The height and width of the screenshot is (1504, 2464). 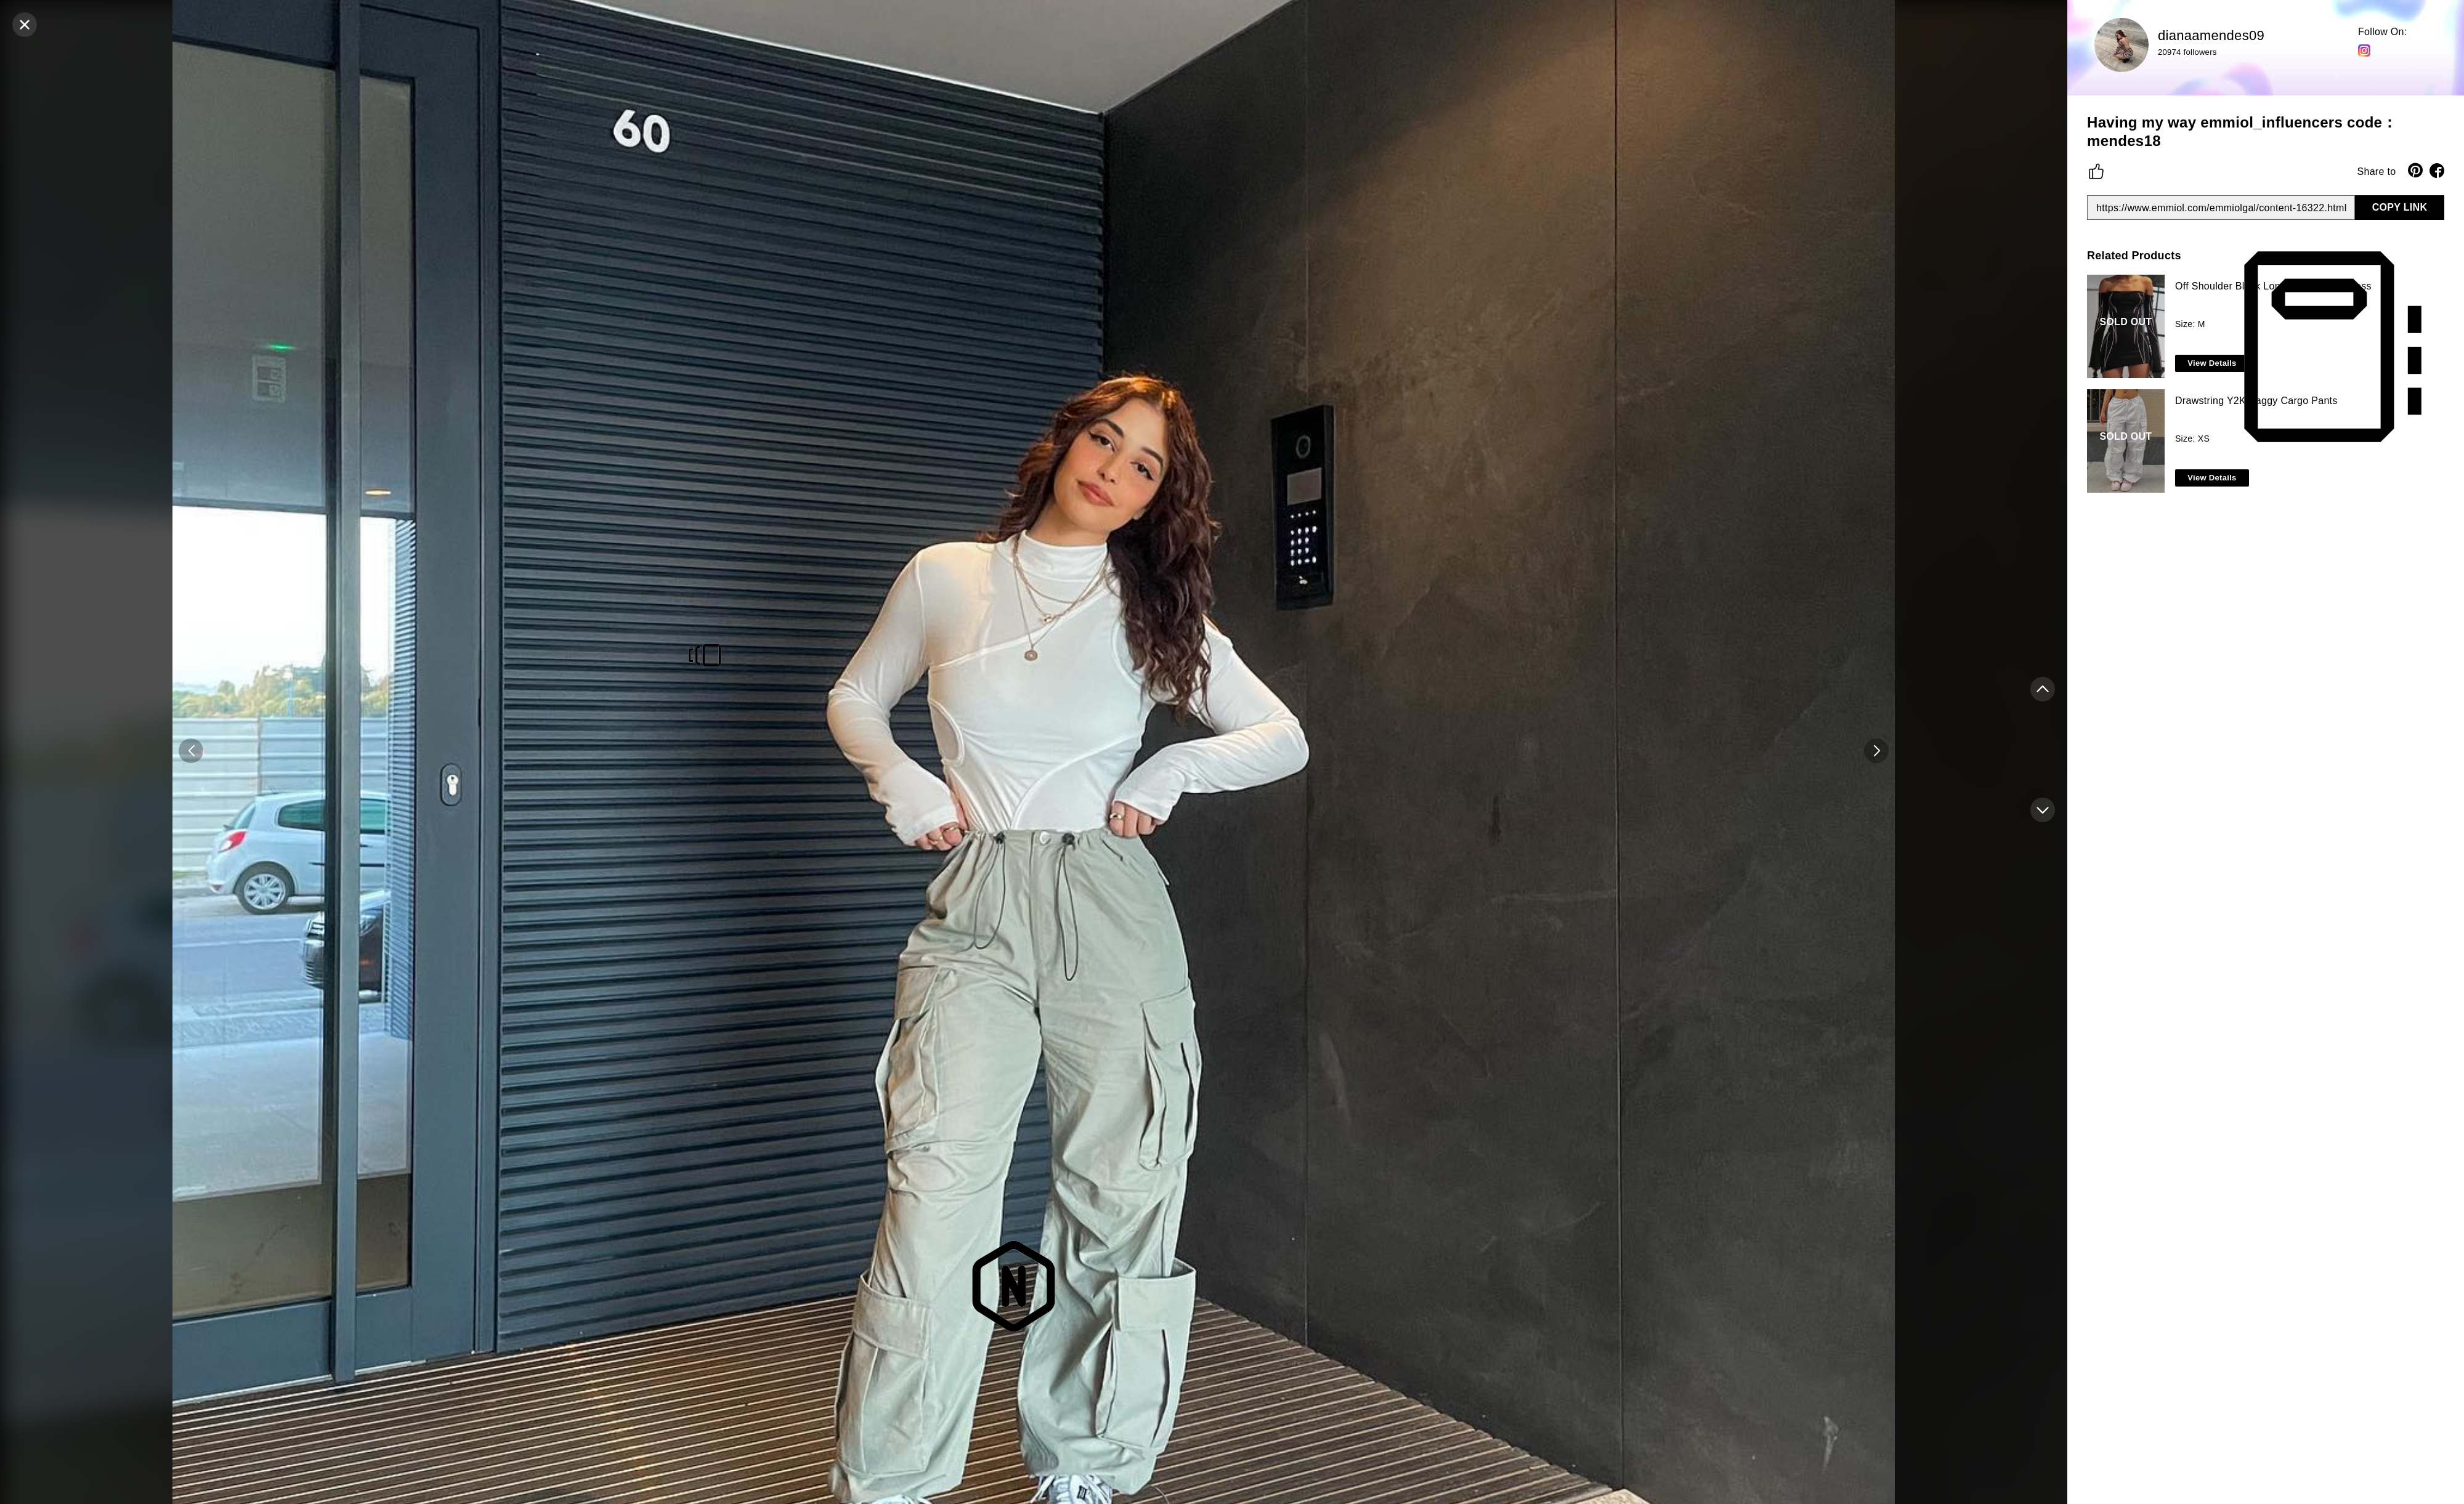 What do you see at coordinates (705, 655) in the screenshot?
I see `view version history` at bounding box center [705, 655].